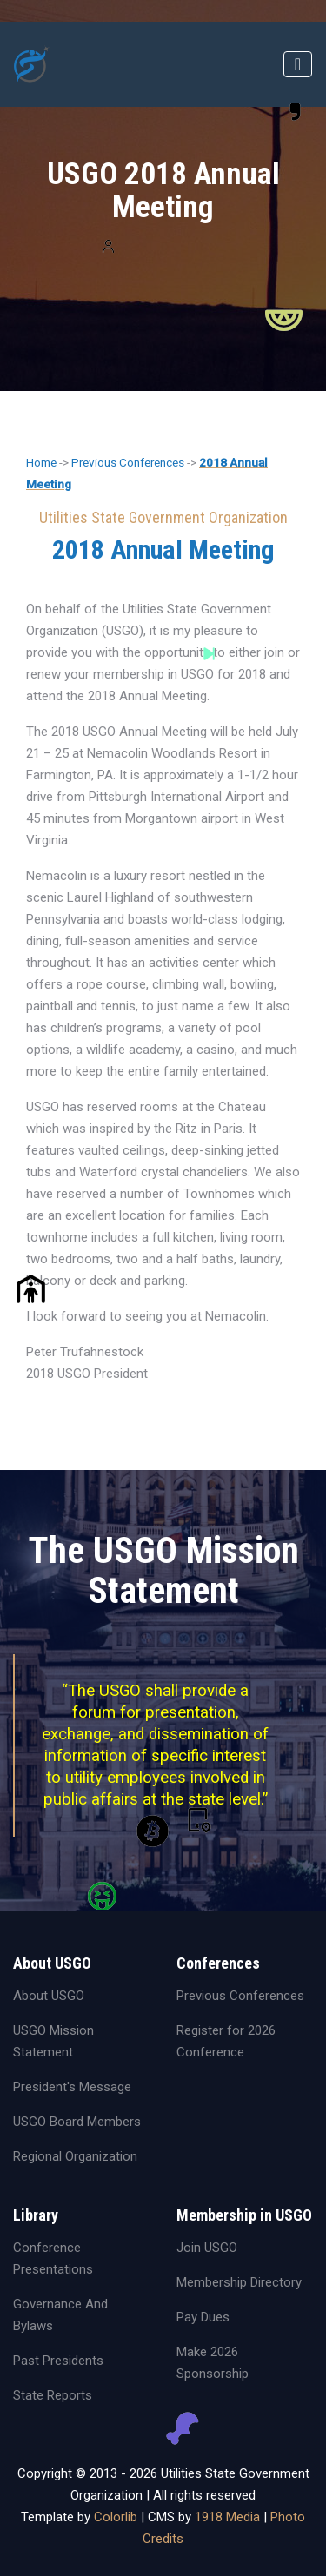  Describe the element at coordinates (108, 246) in the screenshot. I see `view user profile` at that location.